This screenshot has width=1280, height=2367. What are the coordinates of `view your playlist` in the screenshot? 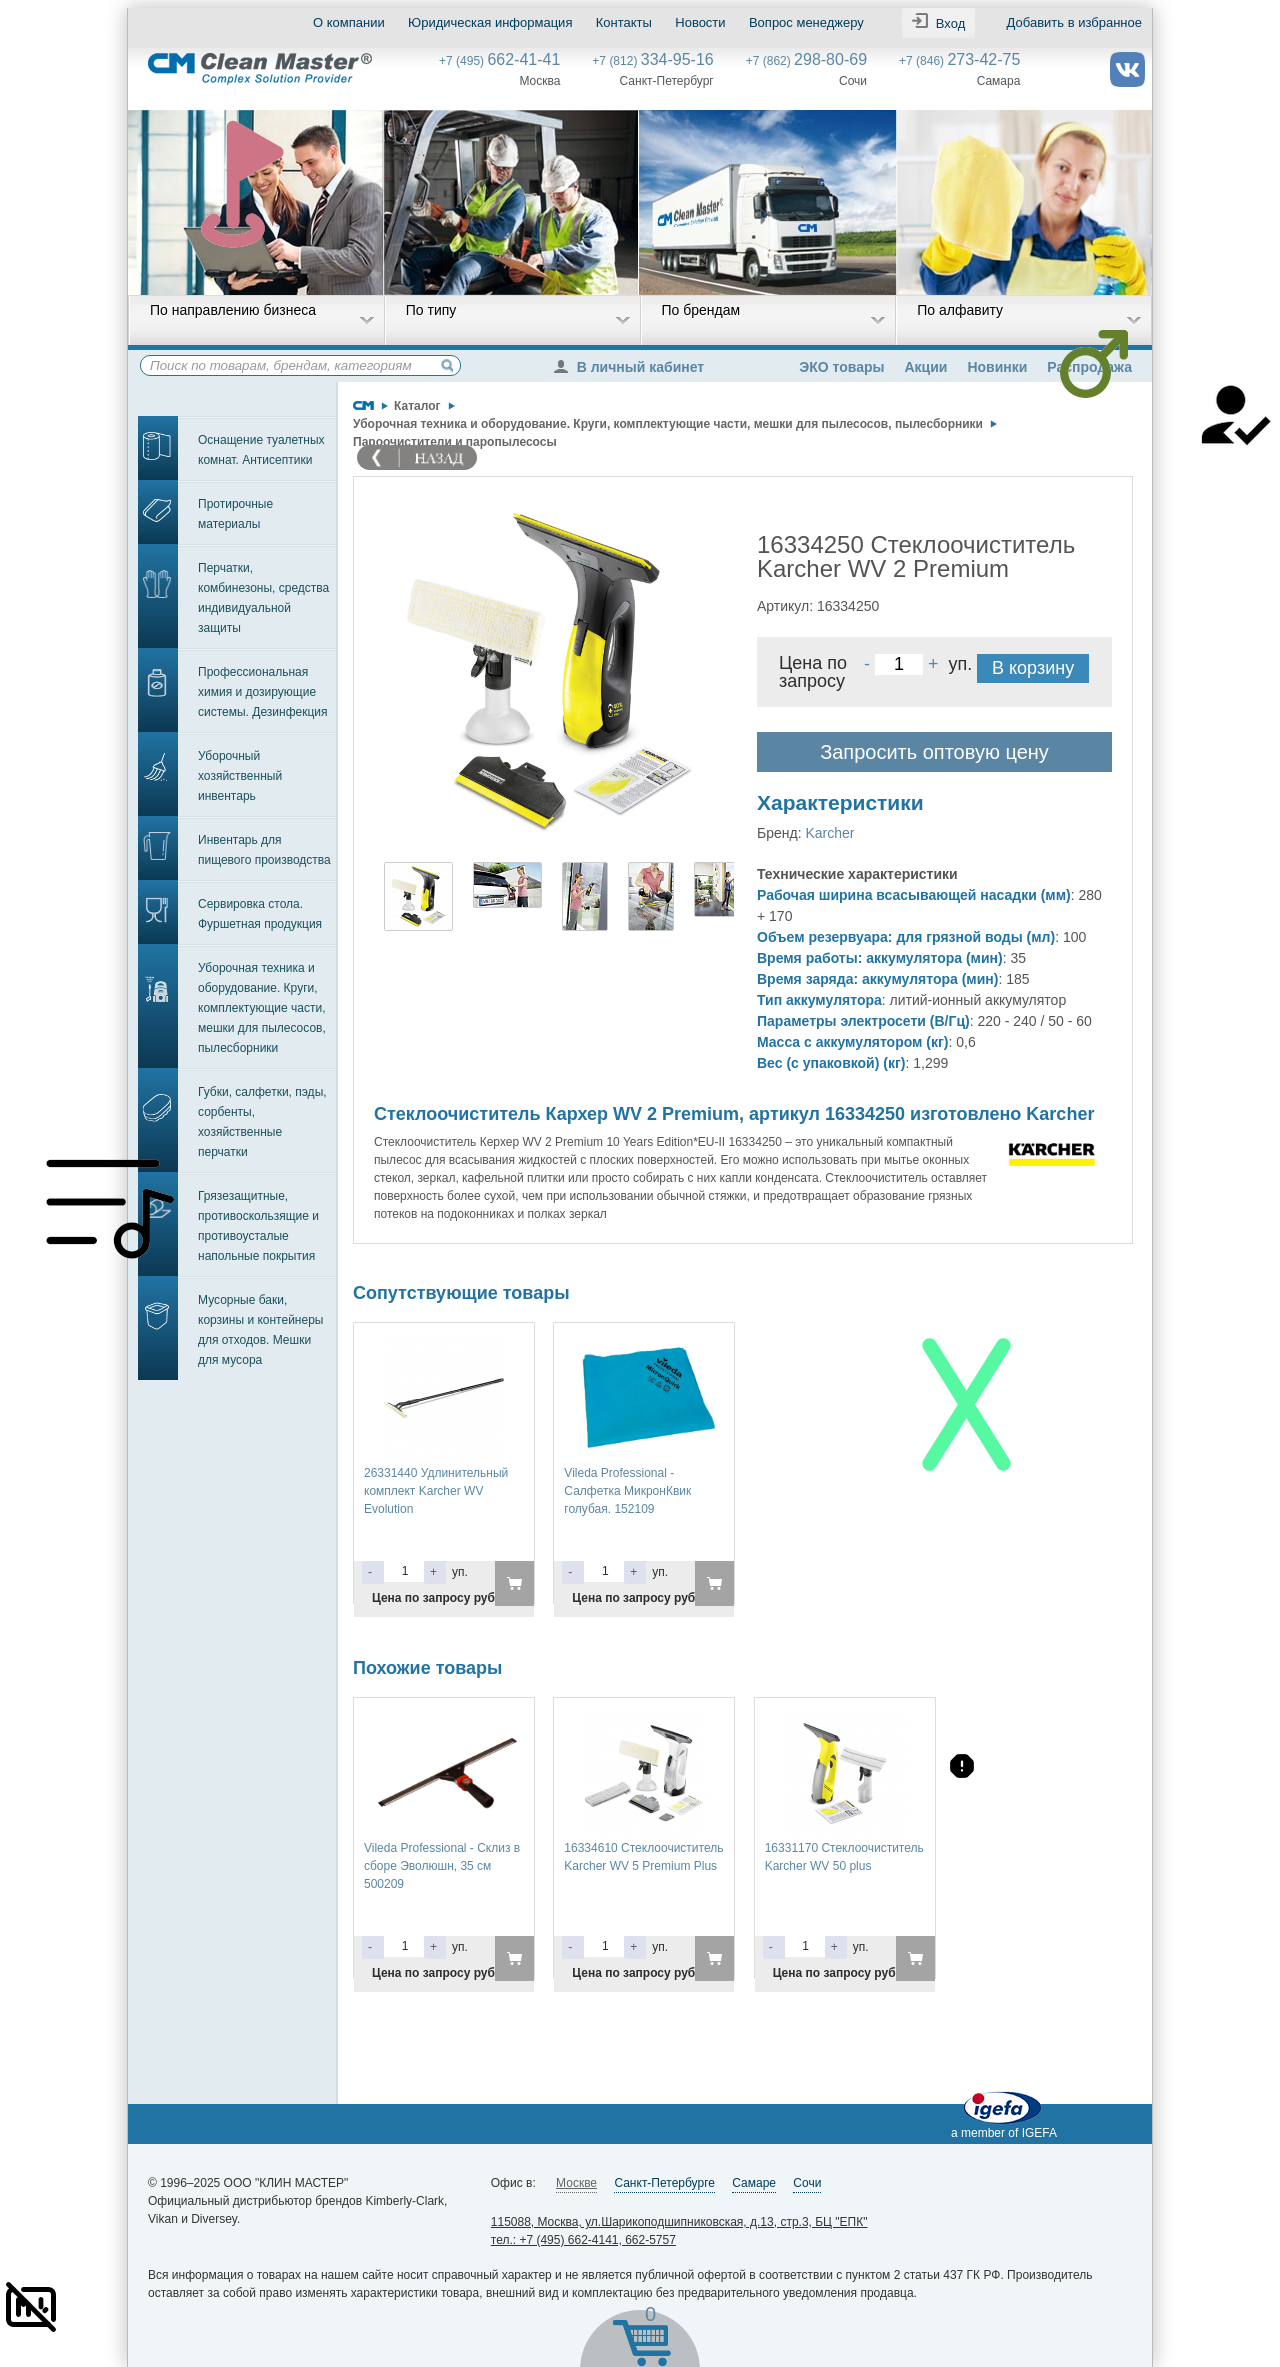 It's located at (103, 1202).